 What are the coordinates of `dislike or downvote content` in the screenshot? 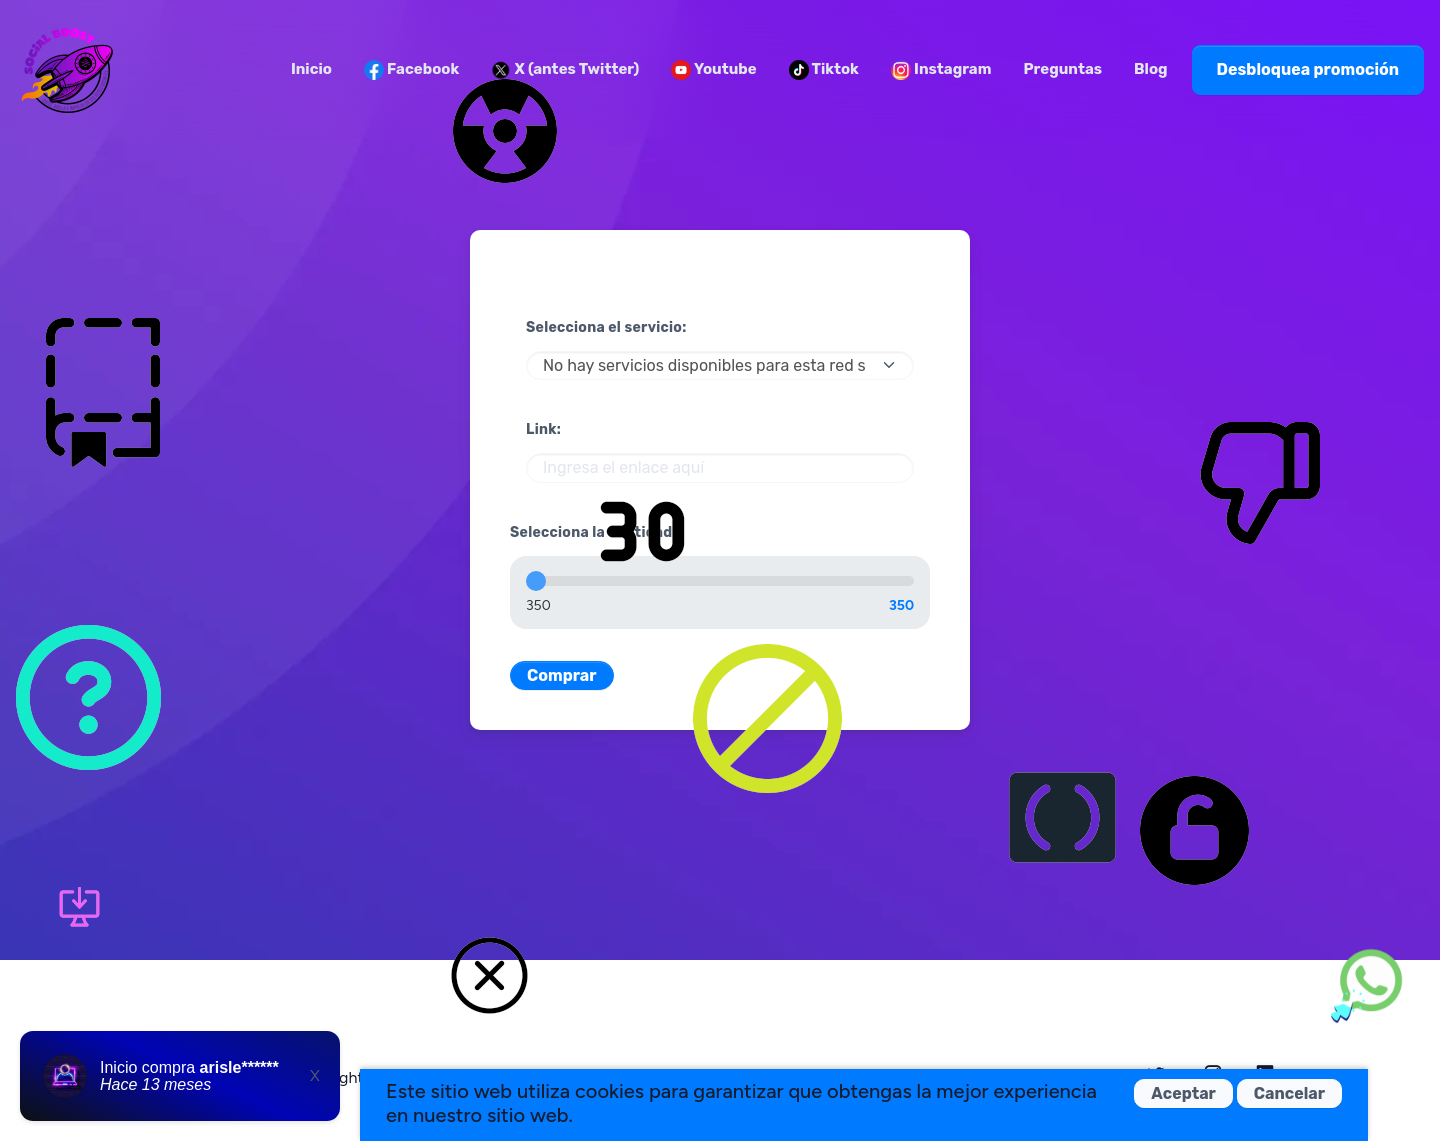 It's located at (1258, 484).